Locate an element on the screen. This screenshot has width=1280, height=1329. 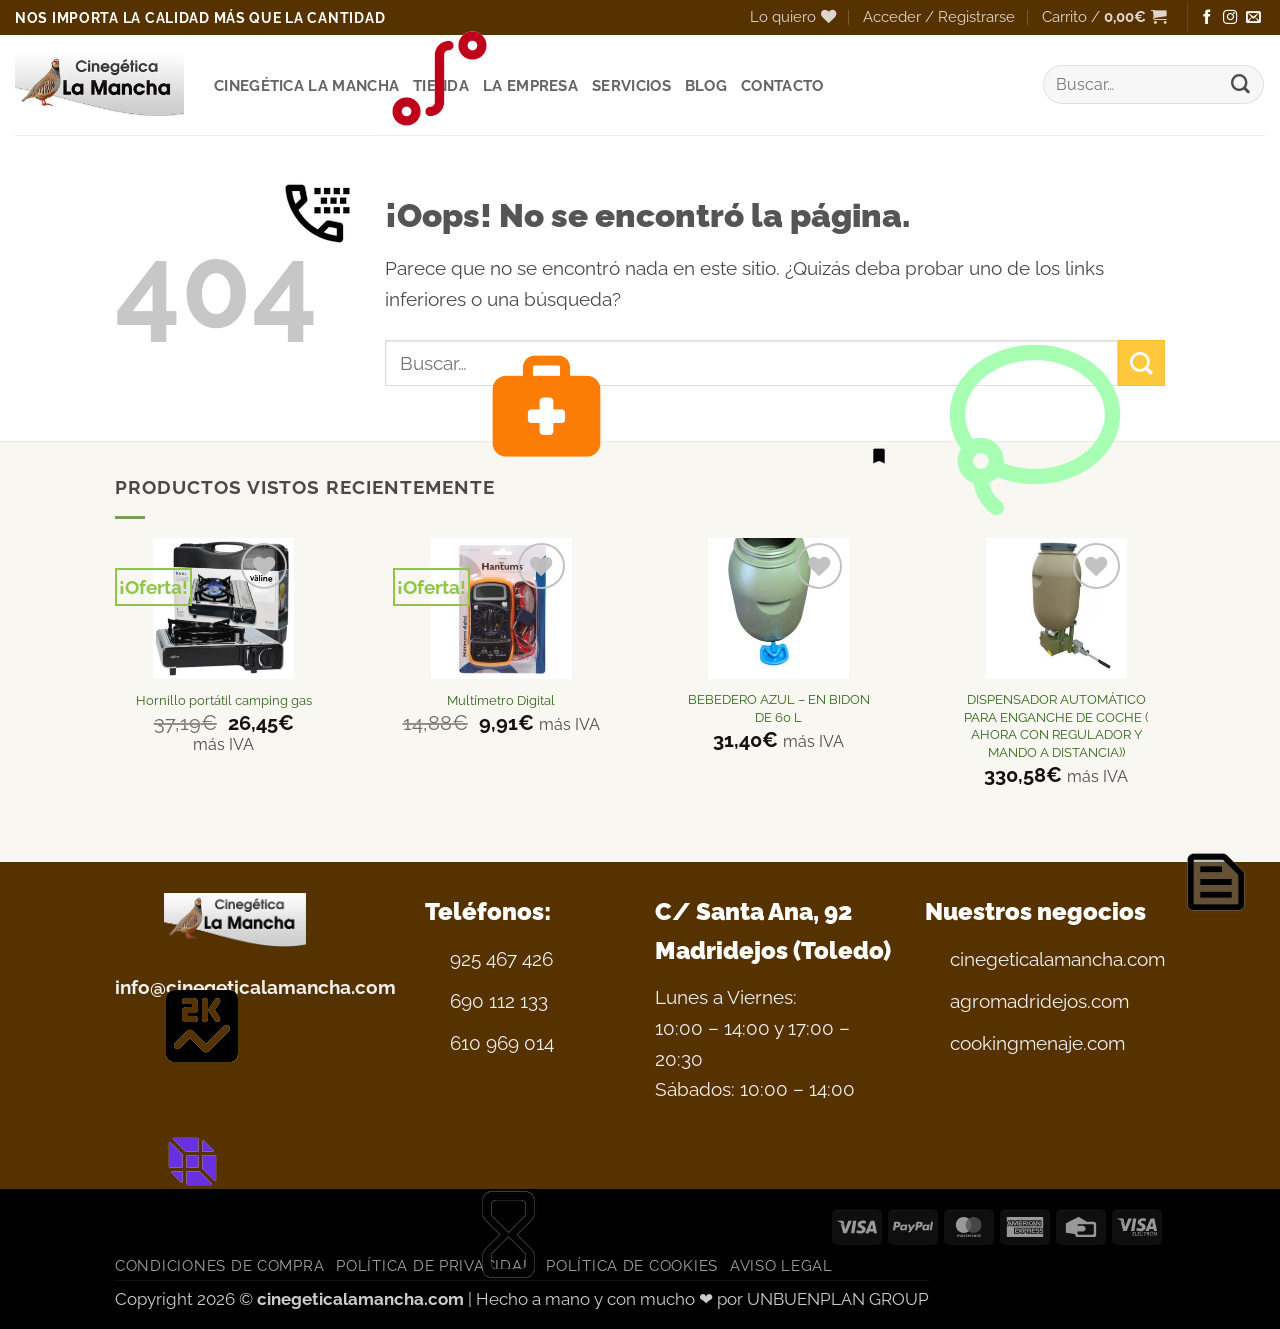
indicates a process is waiting or pending is located at coordinates (508, 1234).